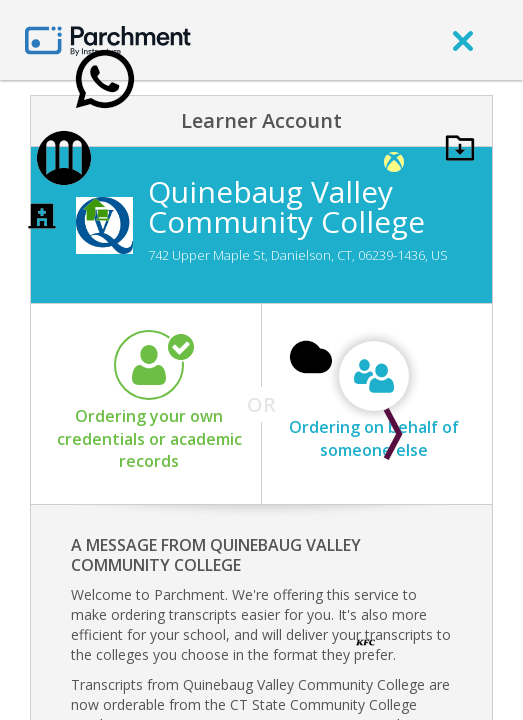  I want to click on open xbox app, so click(394, 162).